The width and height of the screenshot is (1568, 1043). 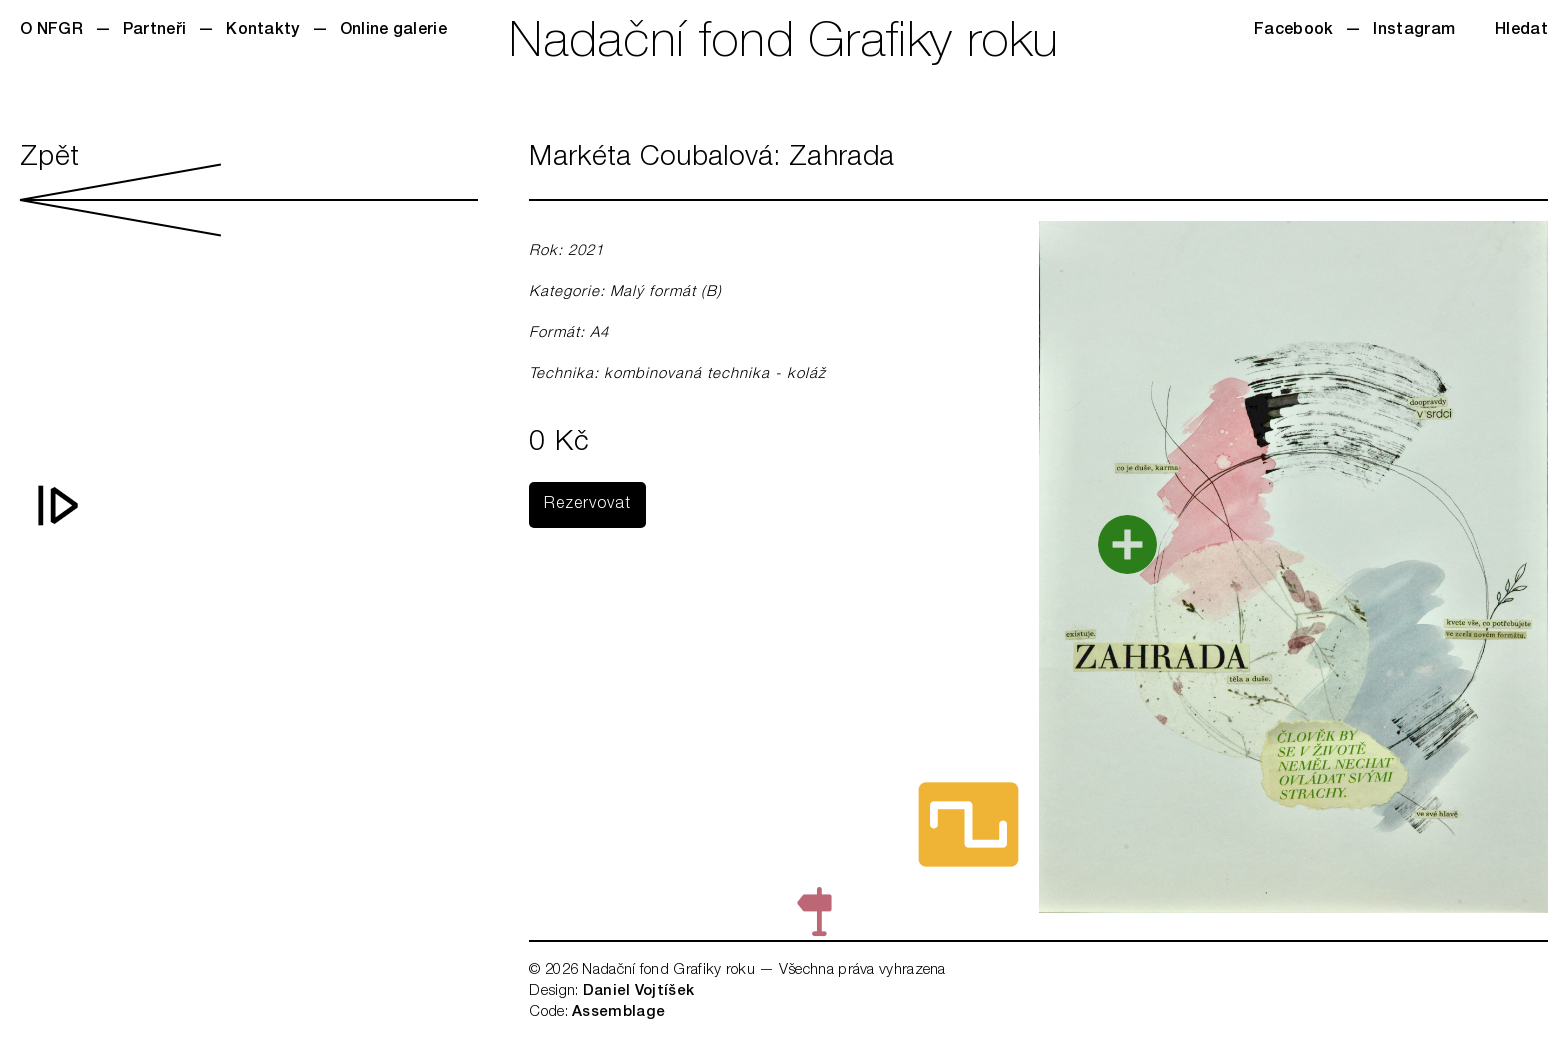 What do you see at coordinates (968, 824) in the screenshot?
I see `toggle square wave audio signal` at bounding box center [968, 824].